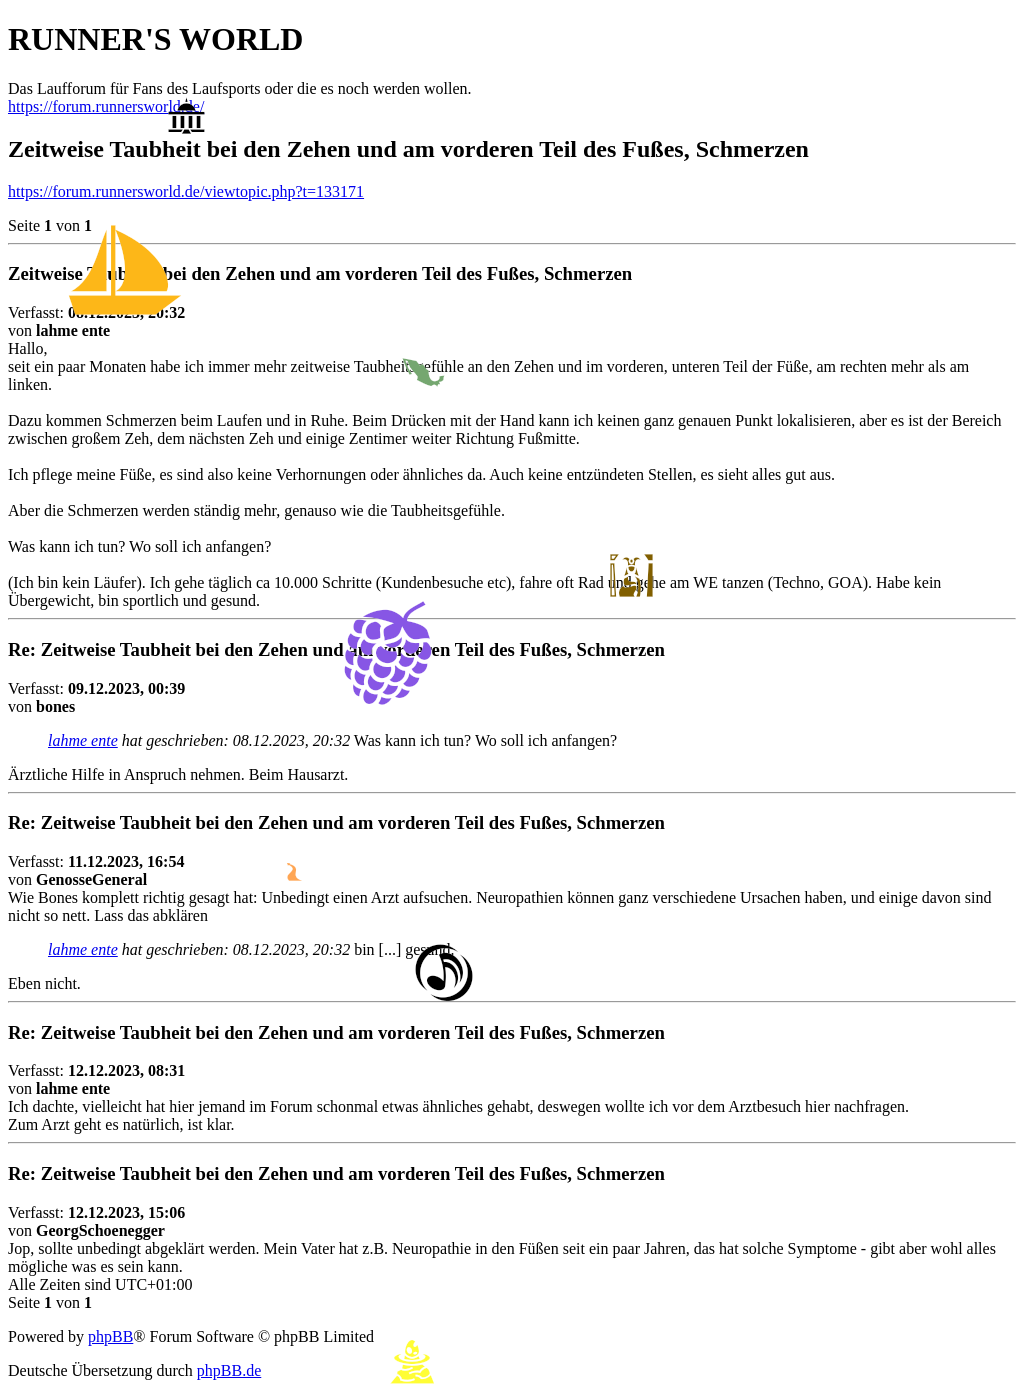 The width and height of the screenshot is (1024, 1396). What do you see at coordinates (186, 115) in the screenshot?
I see `access government or civic services` at bounding box center [186, 115].